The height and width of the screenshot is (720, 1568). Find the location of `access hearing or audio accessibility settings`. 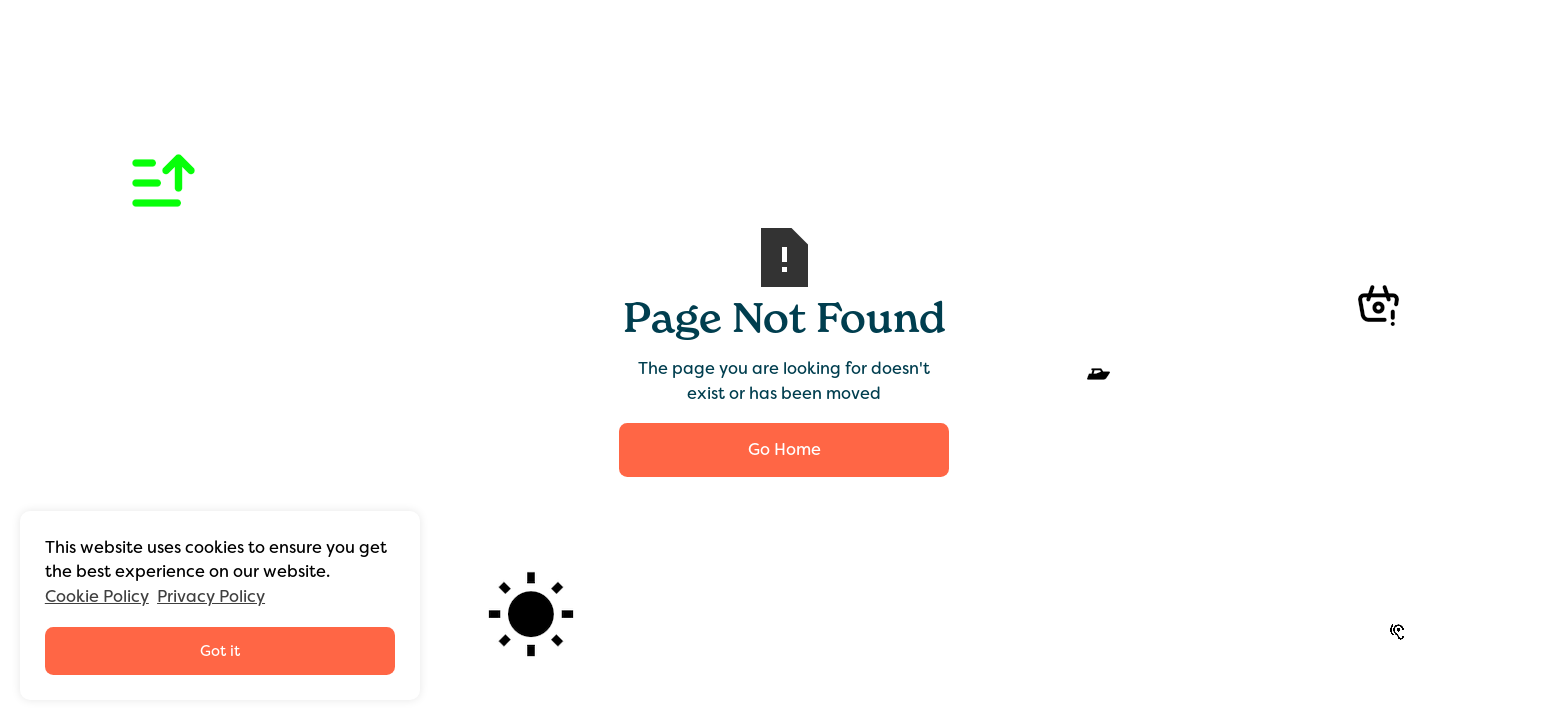

access hearing or audio accessibility settings is located at coordinates (1397, 632).